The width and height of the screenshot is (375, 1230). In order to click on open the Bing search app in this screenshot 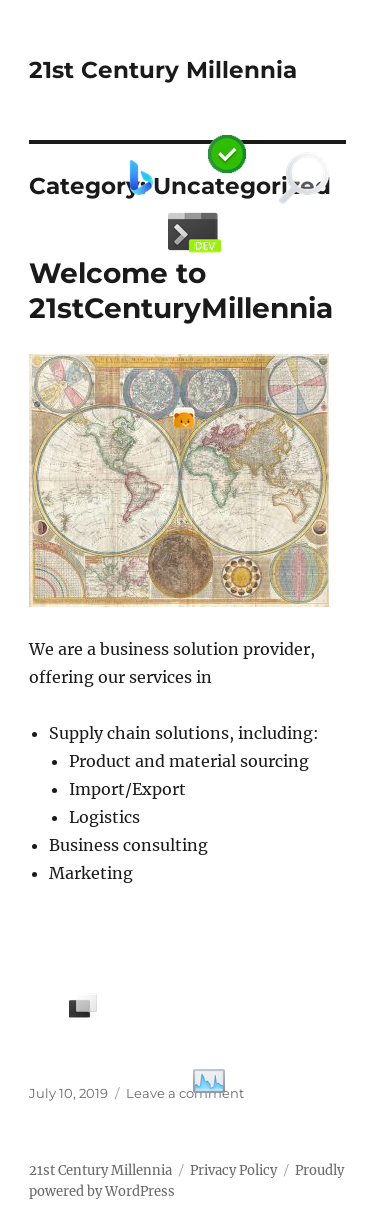, I will do `click(141, 177)`.